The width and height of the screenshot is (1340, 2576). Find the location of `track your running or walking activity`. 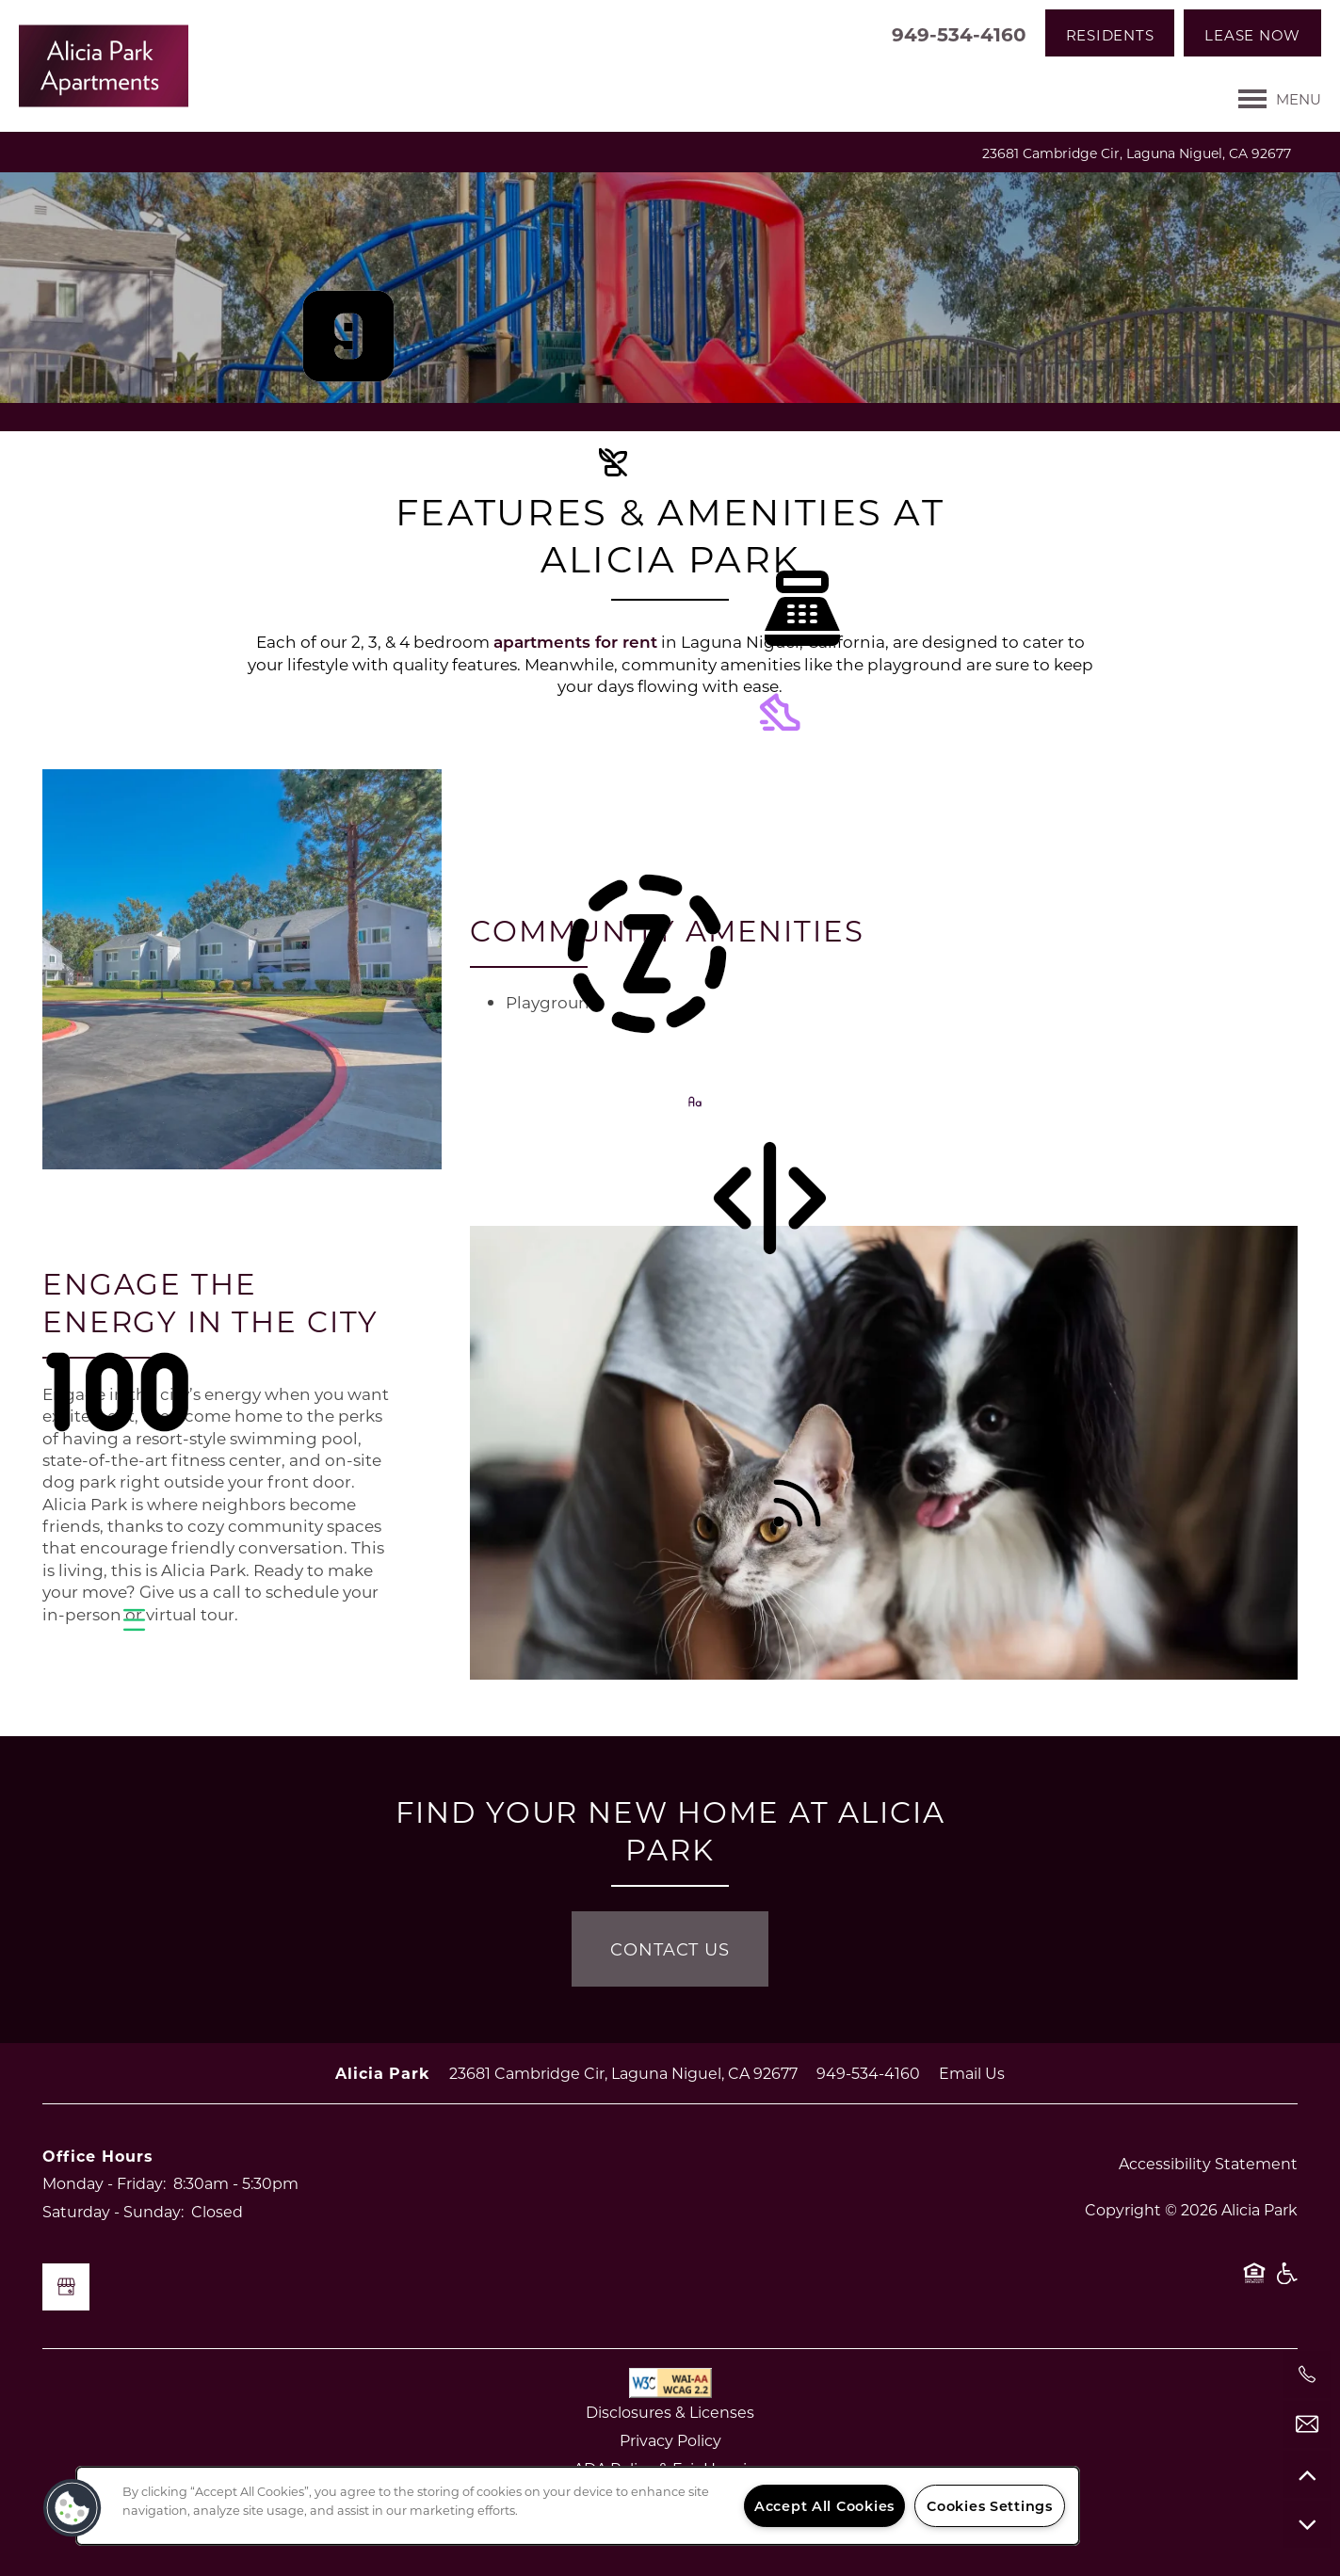

track your running or walking activity is located at coordinates (779, 714).